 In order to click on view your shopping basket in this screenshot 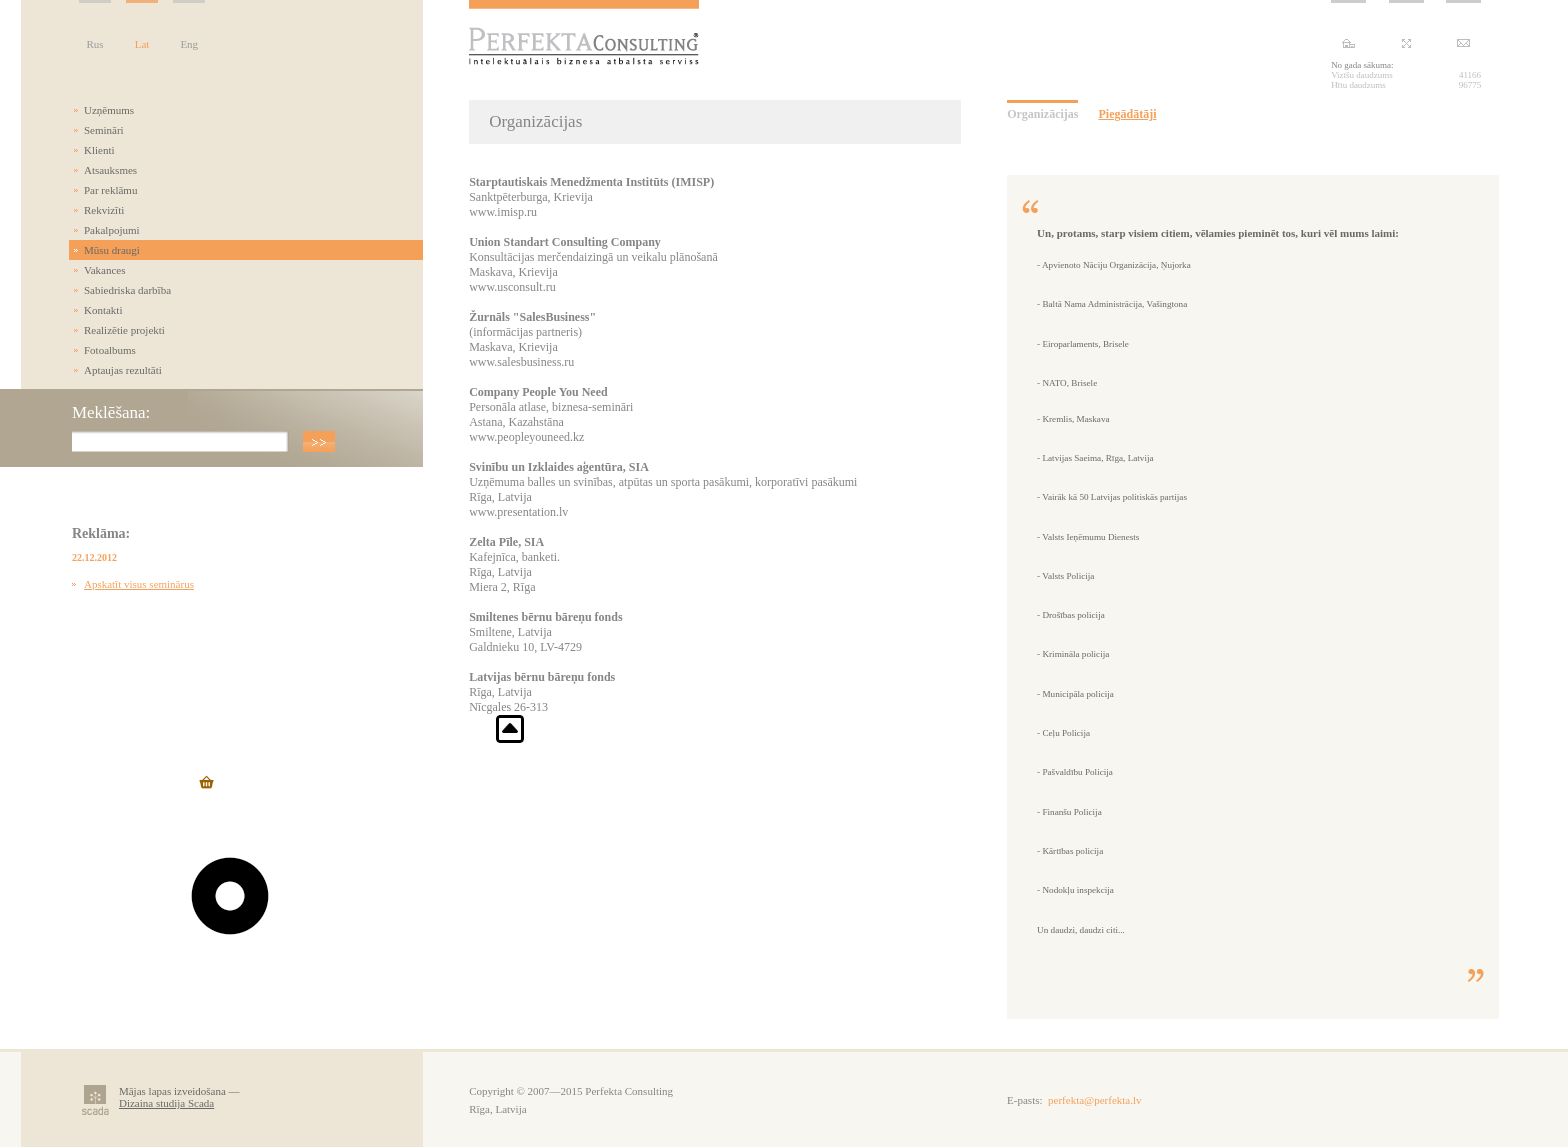, I will do `click(206, 782)`.